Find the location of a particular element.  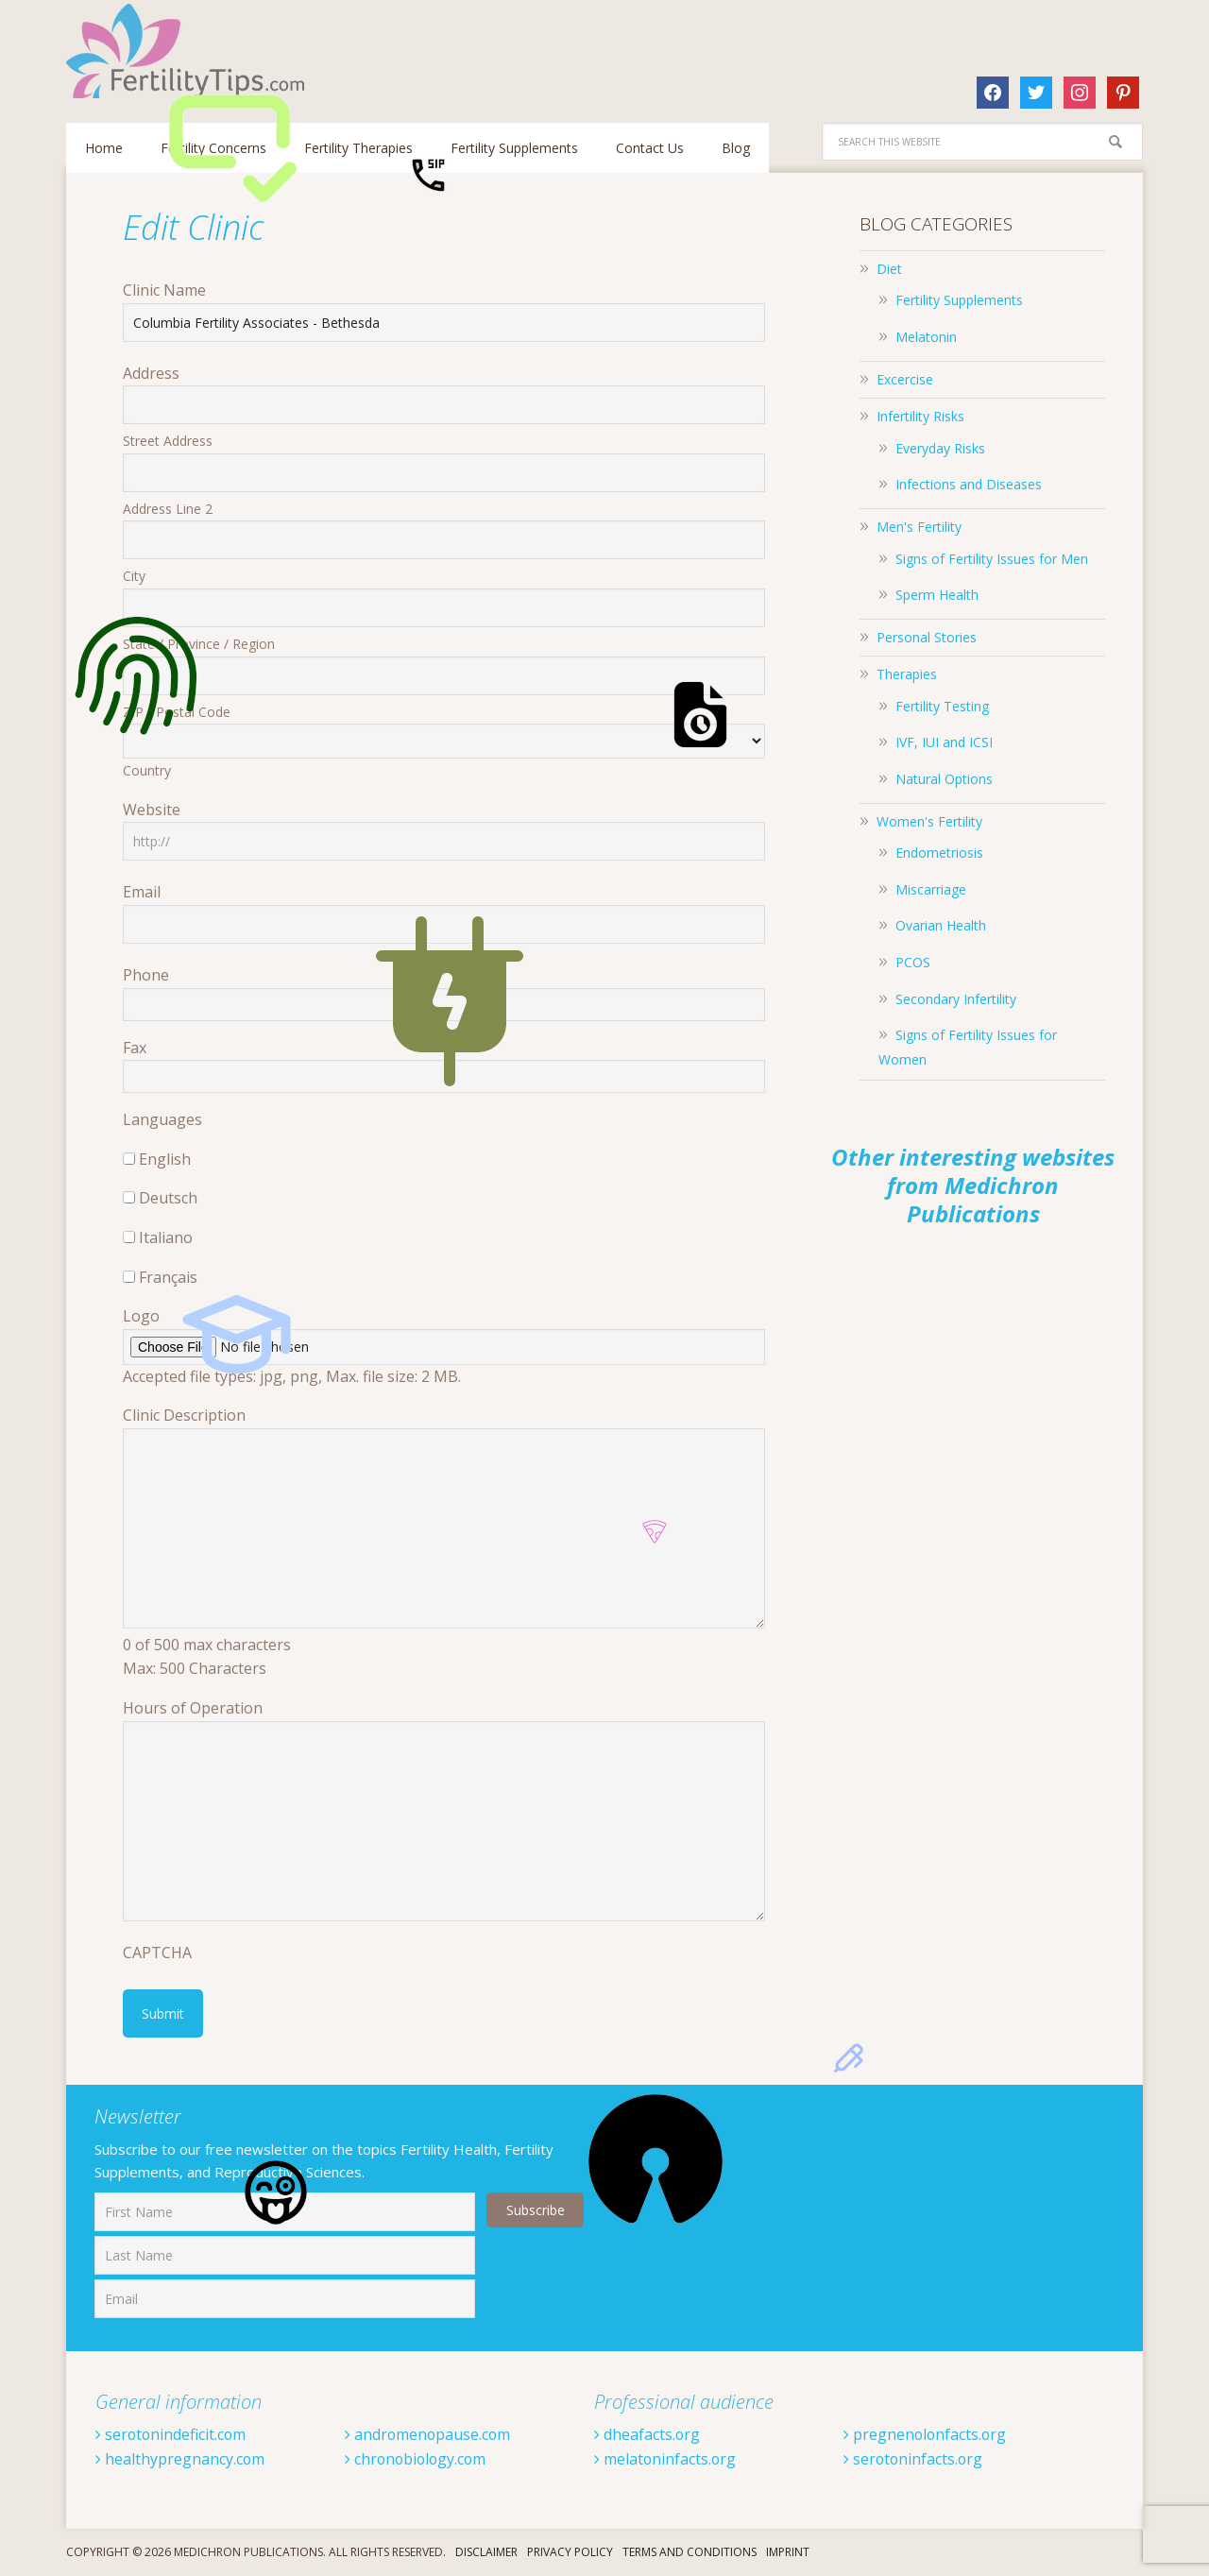

indicates open source software or project is located at coordinates (656, 2161).